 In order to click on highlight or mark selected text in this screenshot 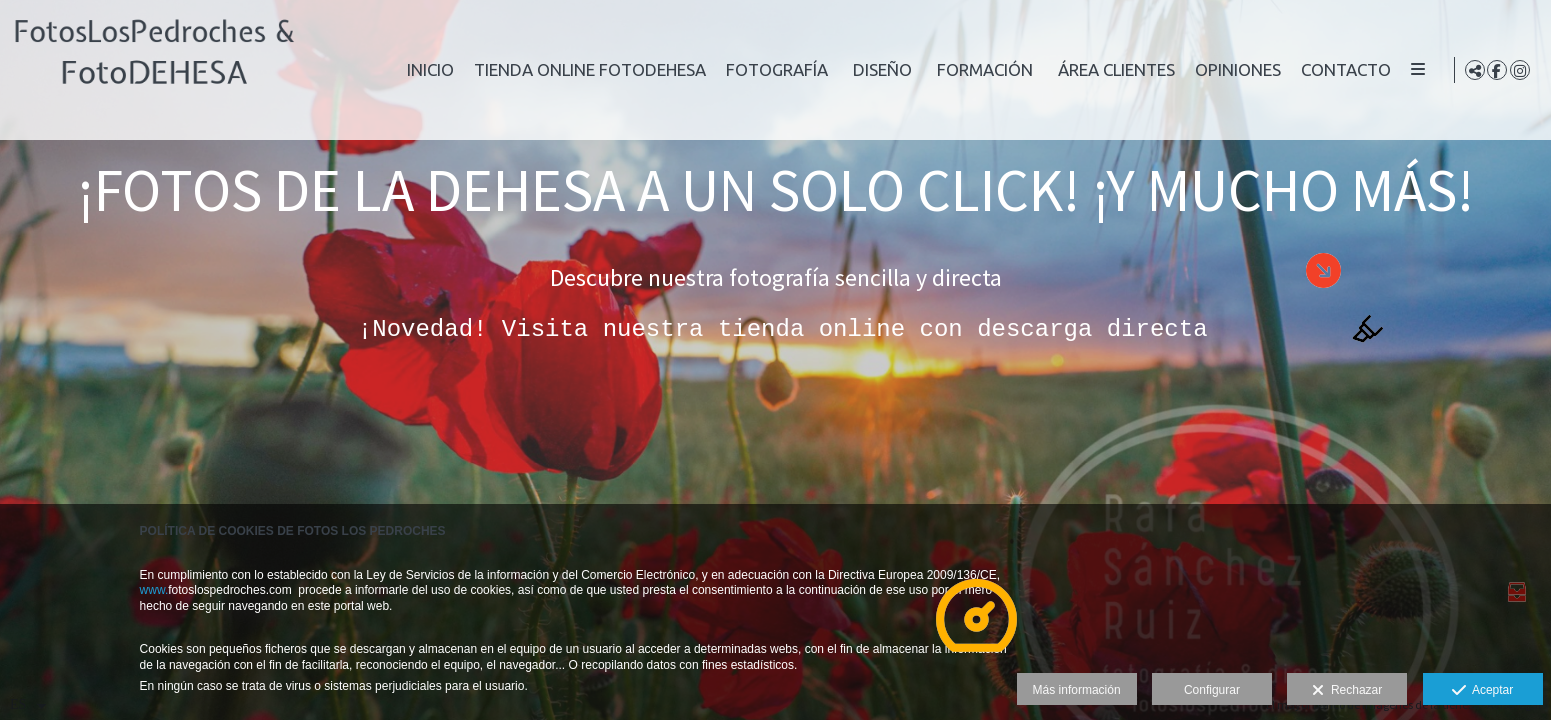, I will do `click(1367, 330)`.